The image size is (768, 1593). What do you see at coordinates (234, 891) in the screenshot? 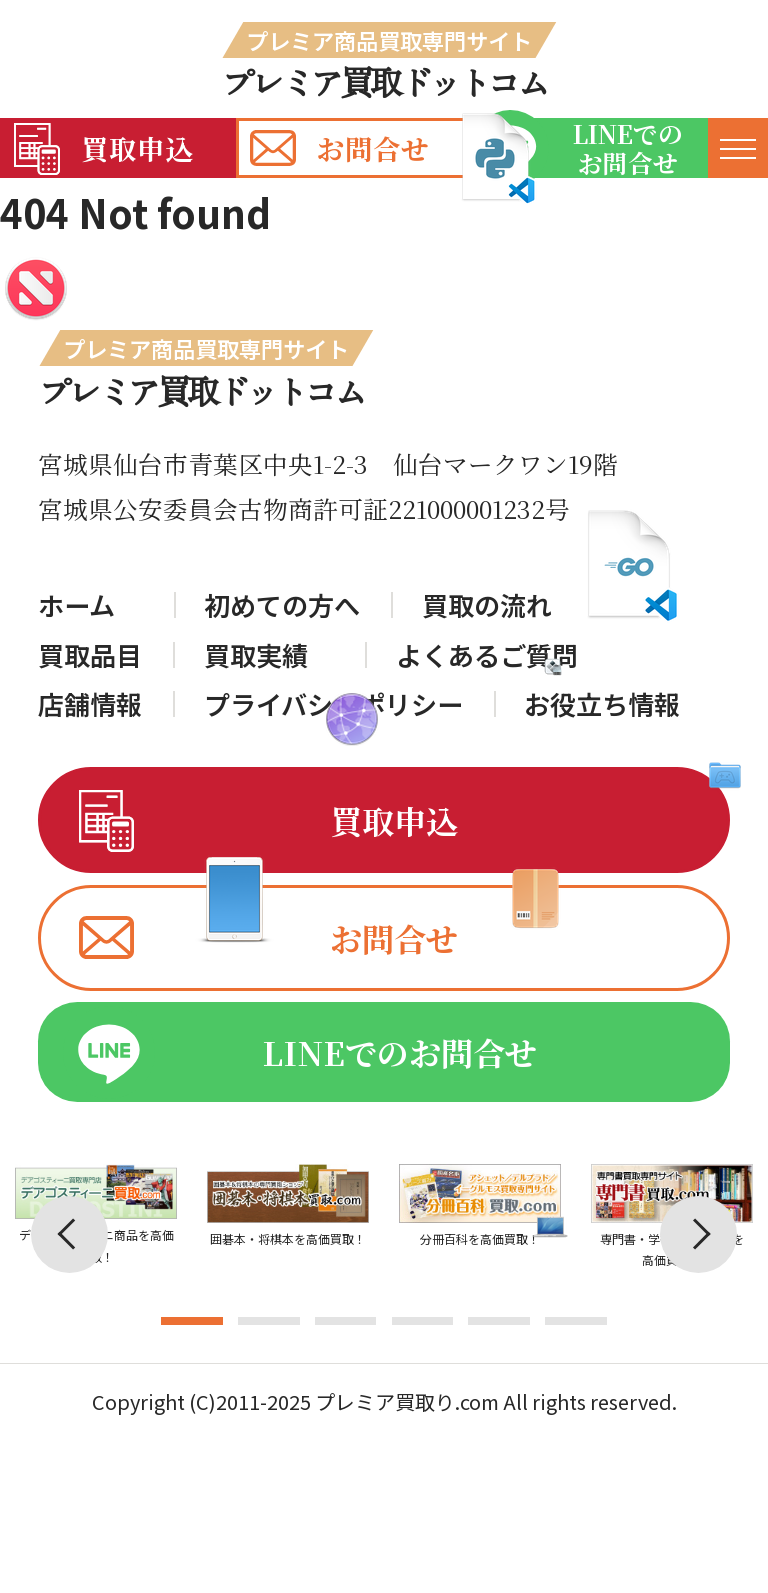
I see `iPad mini device with cellular connectivity` at bounding box center [234, 891].